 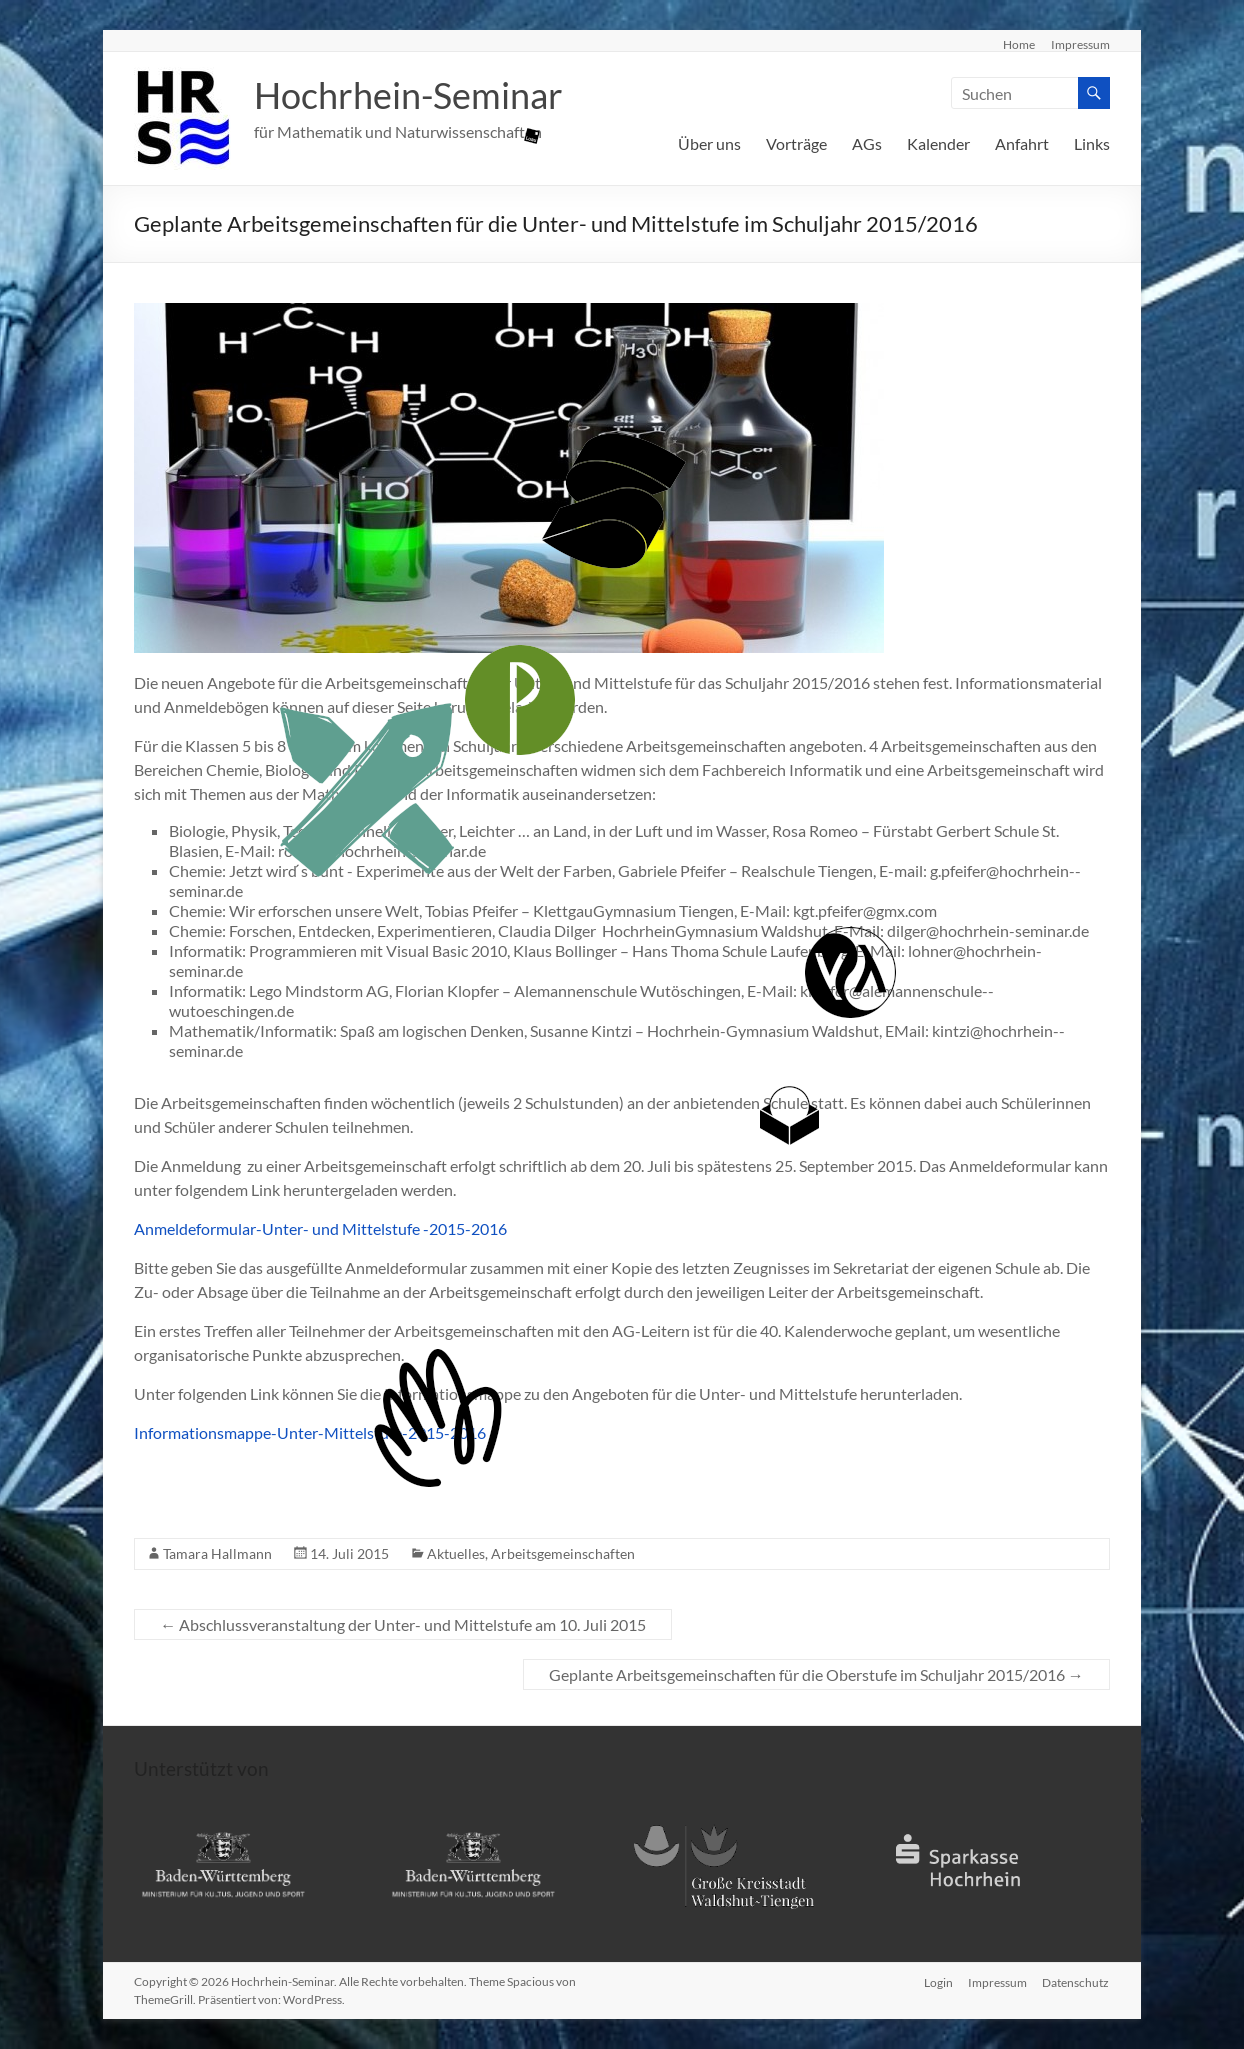 I want to click on open excalidraw whiteboard app, so click(x=367, y=790).